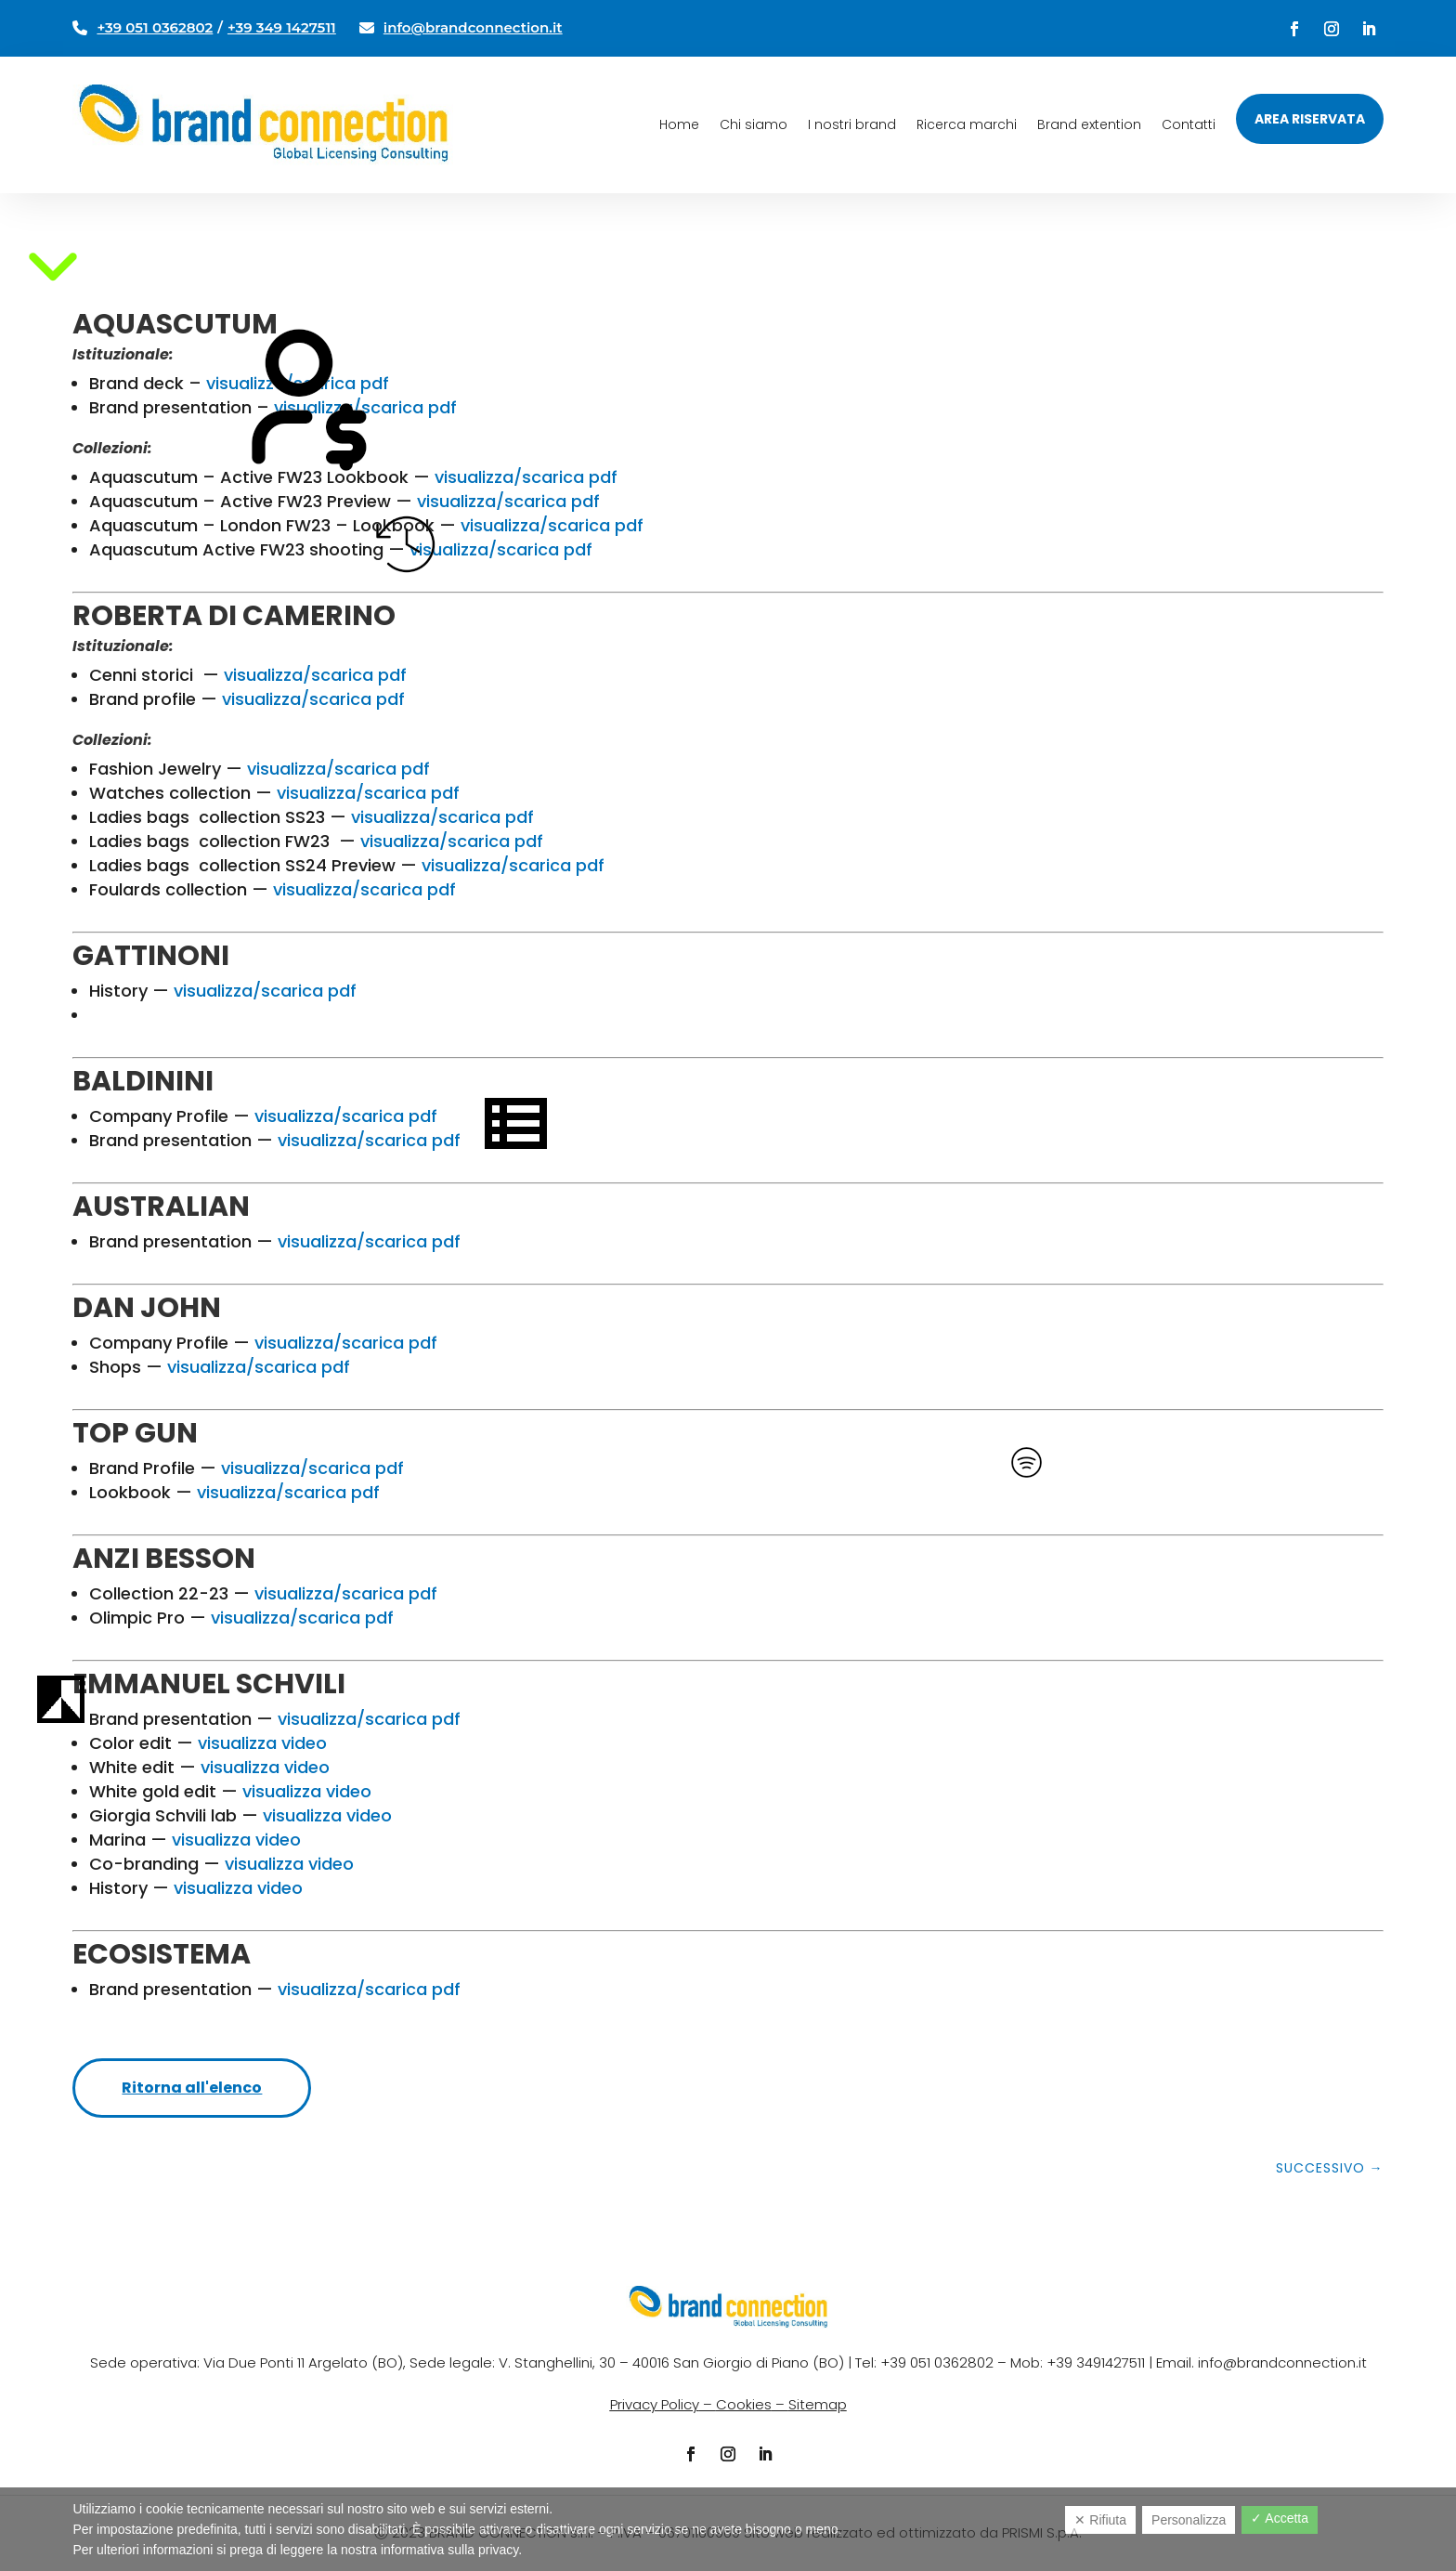 Image resolution: width=1456 pixels, height=2571 pixels. Describe the element at coordinates (299, 397) in the screenshot. I see `view user payment or billing information` at that location.